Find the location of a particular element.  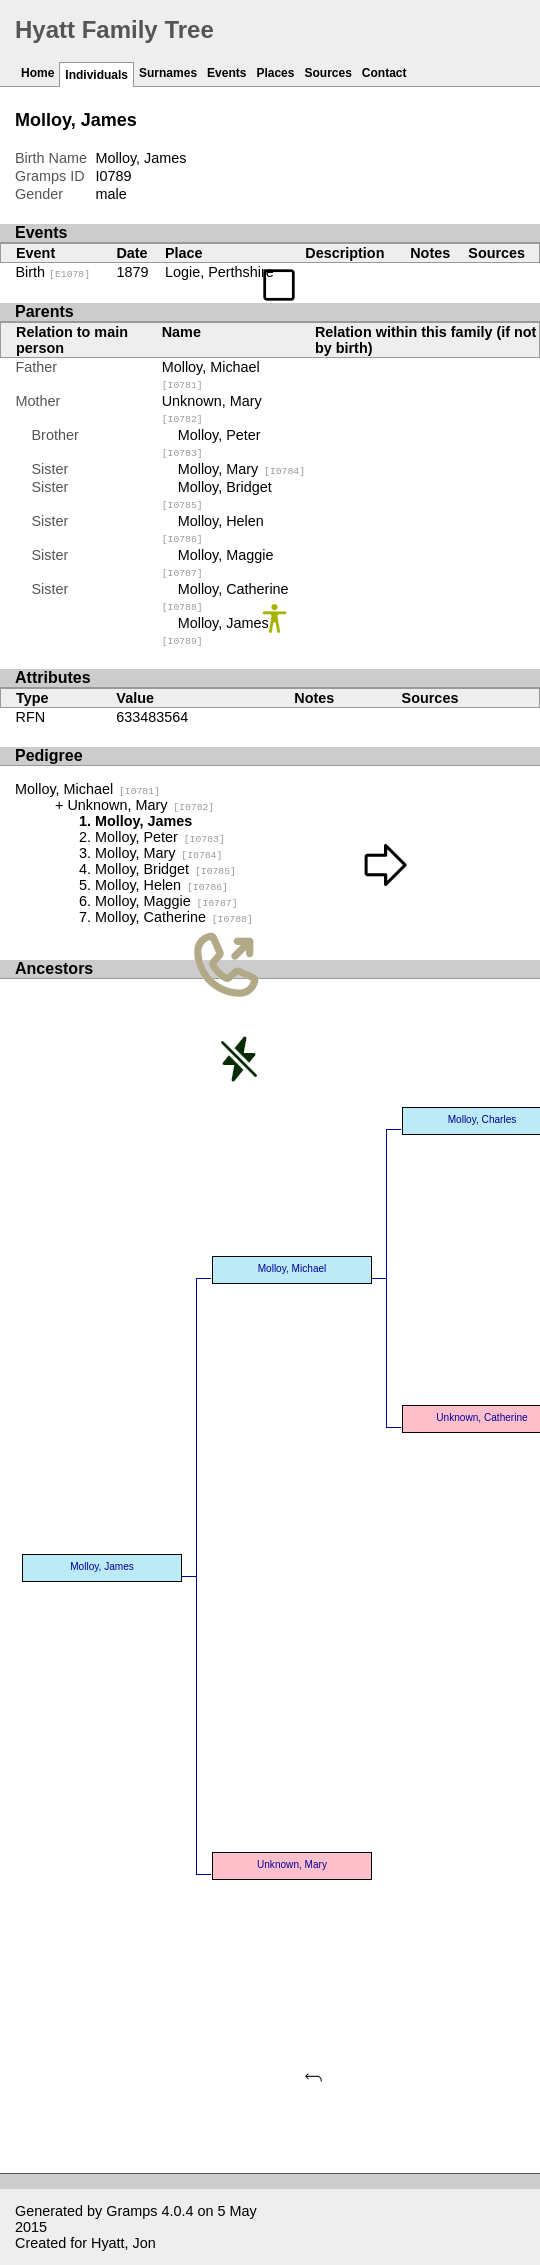

access accessibility settings is located at coordinates (274, 618).